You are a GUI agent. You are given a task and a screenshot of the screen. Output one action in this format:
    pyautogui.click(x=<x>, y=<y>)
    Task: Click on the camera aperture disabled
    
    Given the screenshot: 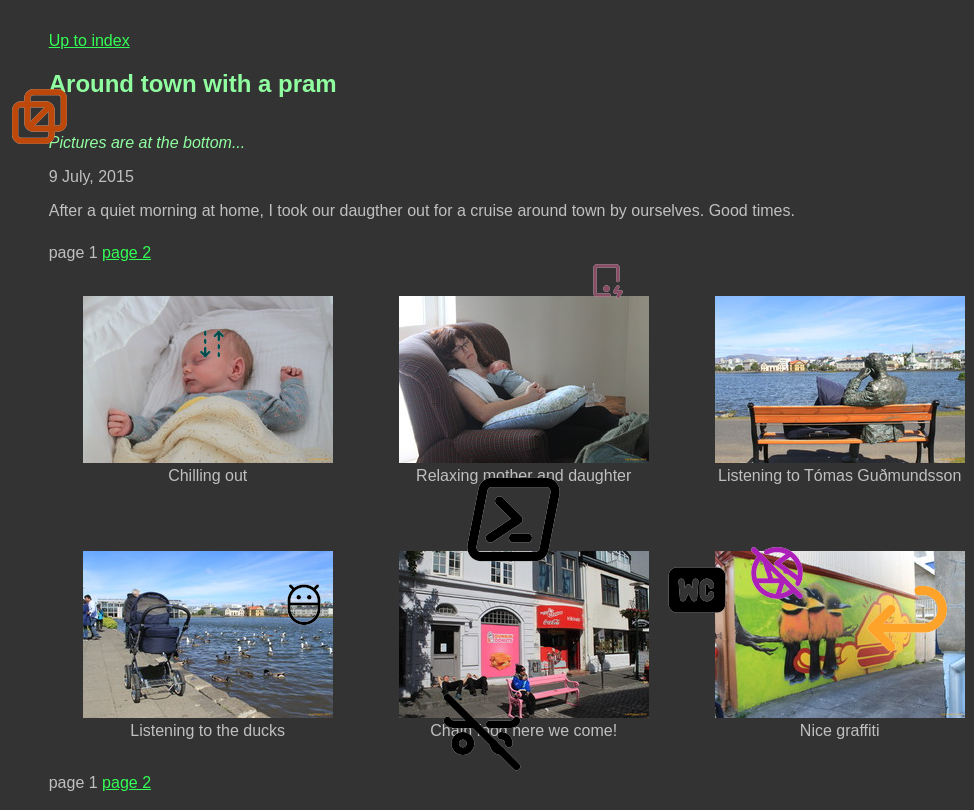 What is the action you would take?
    pyautogui.click(x=777, y=573)
    